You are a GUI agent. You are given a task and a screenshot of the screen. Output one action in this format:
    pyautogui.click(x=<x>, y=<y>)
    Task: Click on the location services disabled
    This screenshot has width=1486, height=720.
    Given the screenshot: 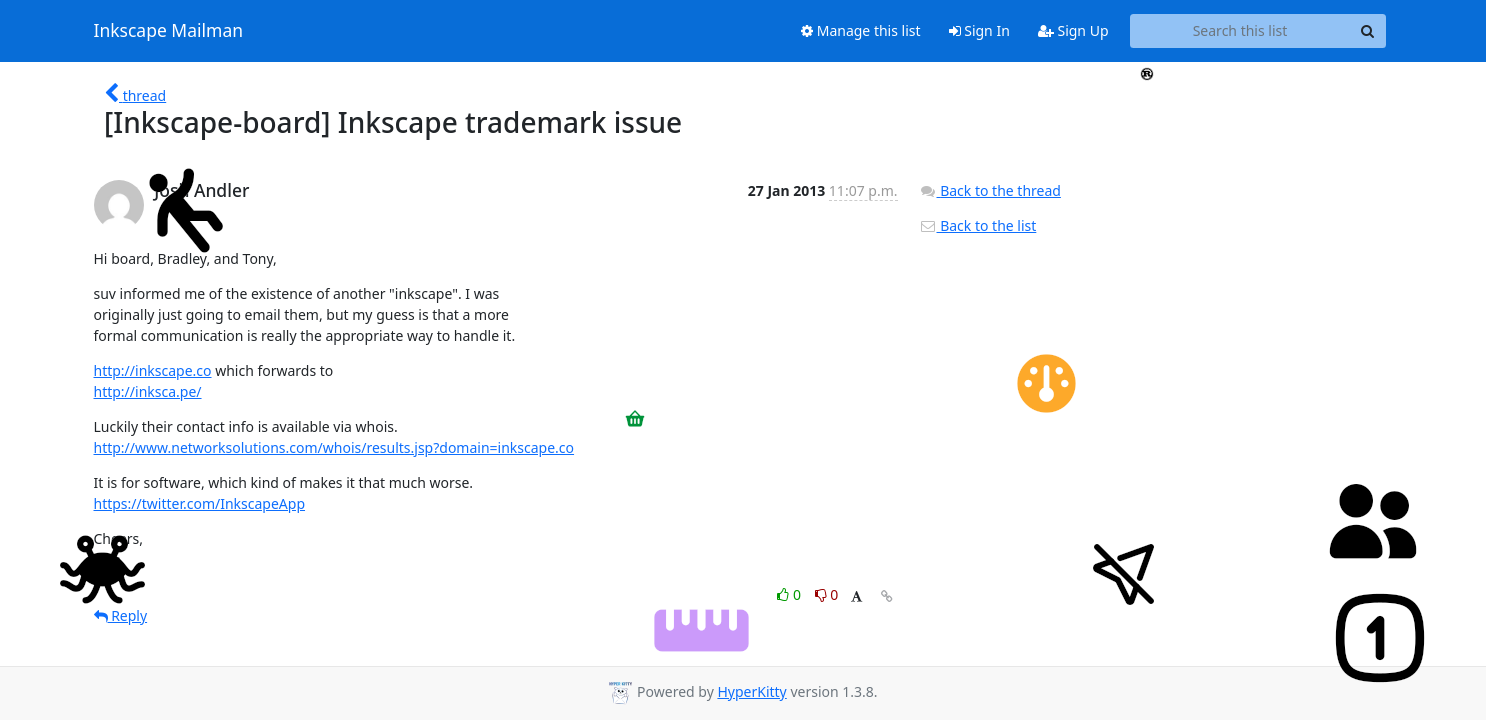 What is the action you would take?
    pyautogui.click(x=1124, y=574)
    